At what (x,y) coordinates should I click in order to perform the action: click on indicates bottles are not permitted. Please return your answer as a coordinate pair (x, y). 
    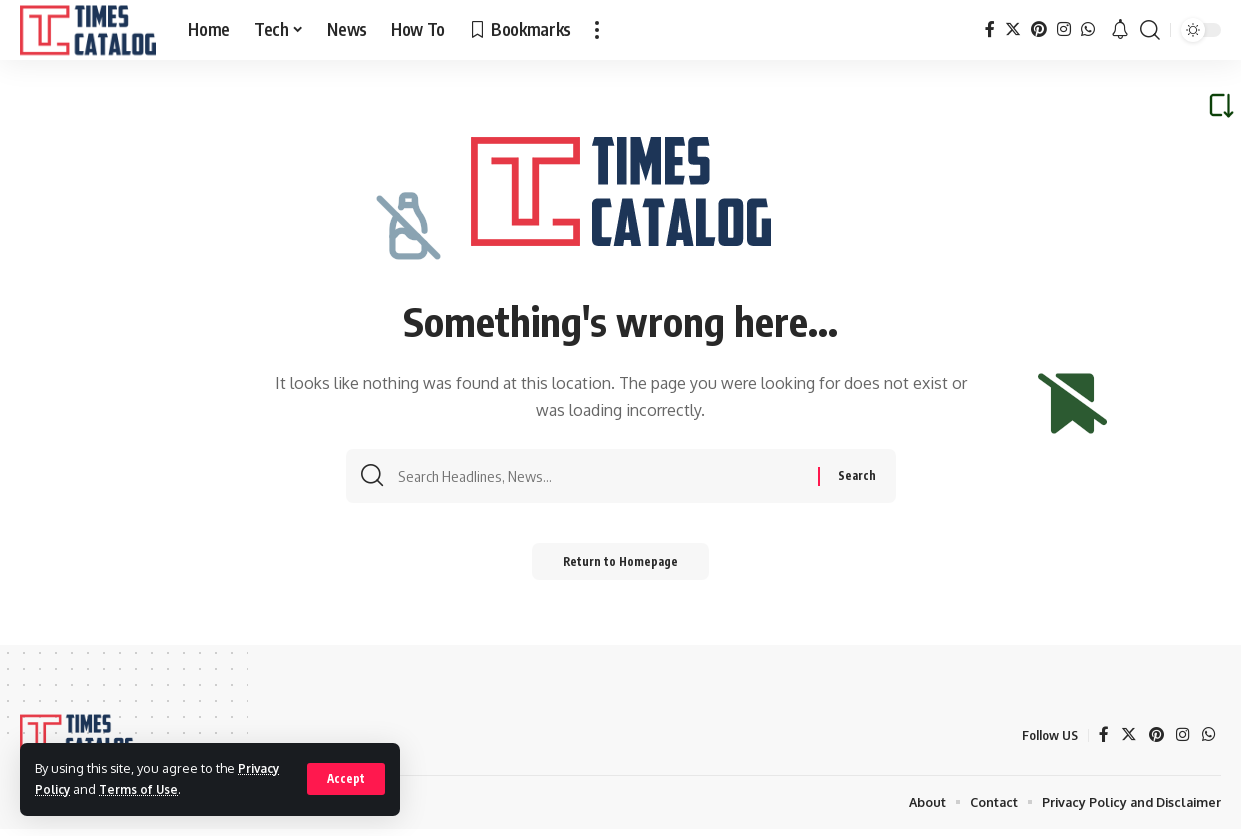
    Looking at the image, I should click on (408, 227).